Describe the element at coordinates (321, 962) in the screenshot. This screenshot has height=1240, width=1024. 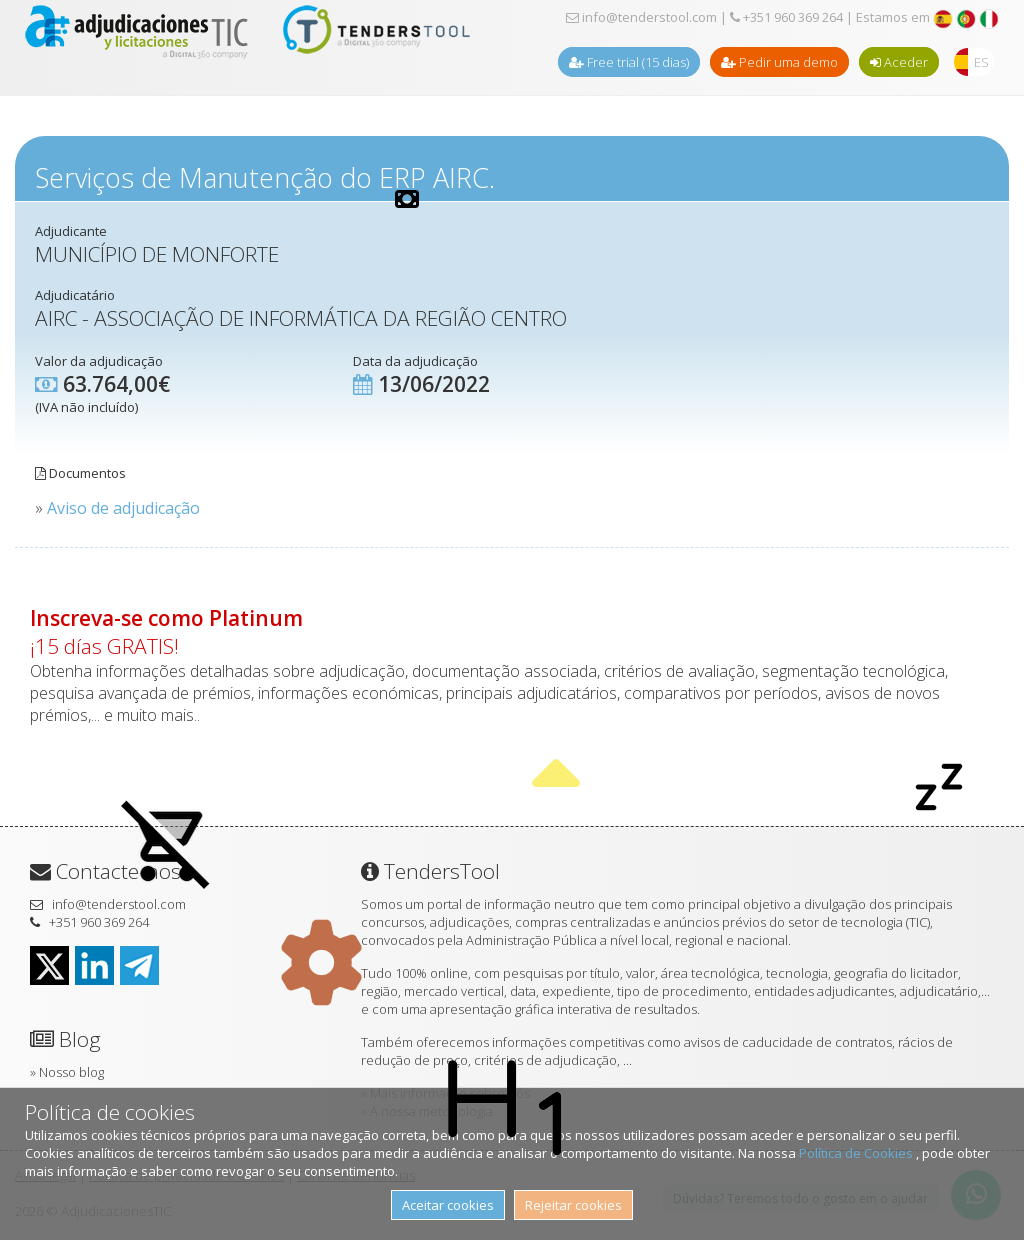
I see `access settings or preferences` at that location.